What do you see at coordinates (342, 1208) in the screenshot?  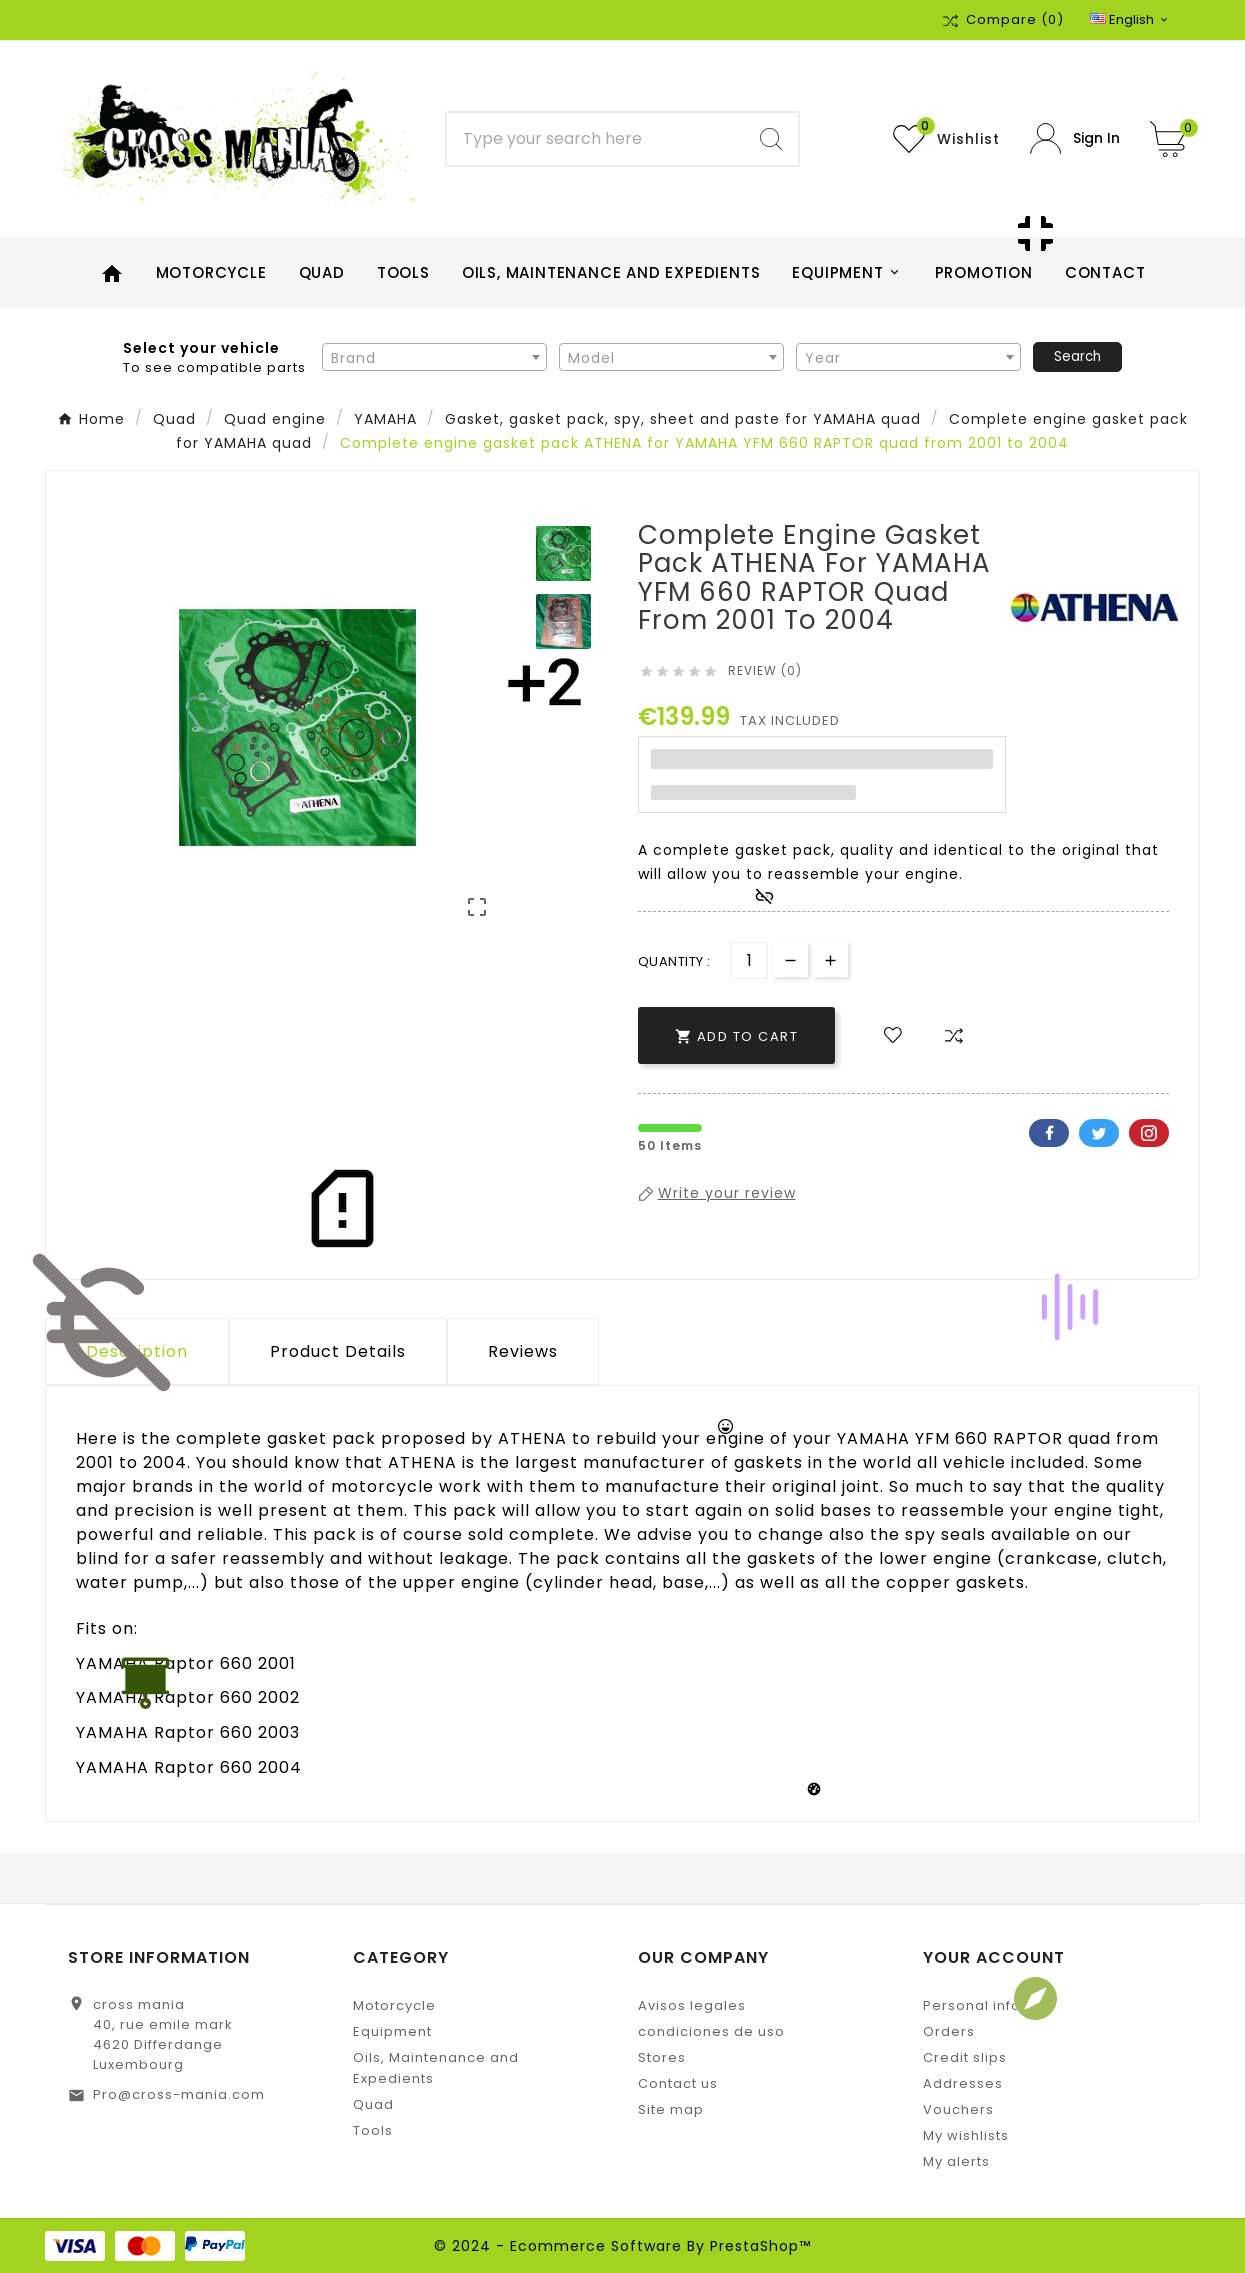 I see `sd card storage warning or error` at bounding box center [342, 1208].